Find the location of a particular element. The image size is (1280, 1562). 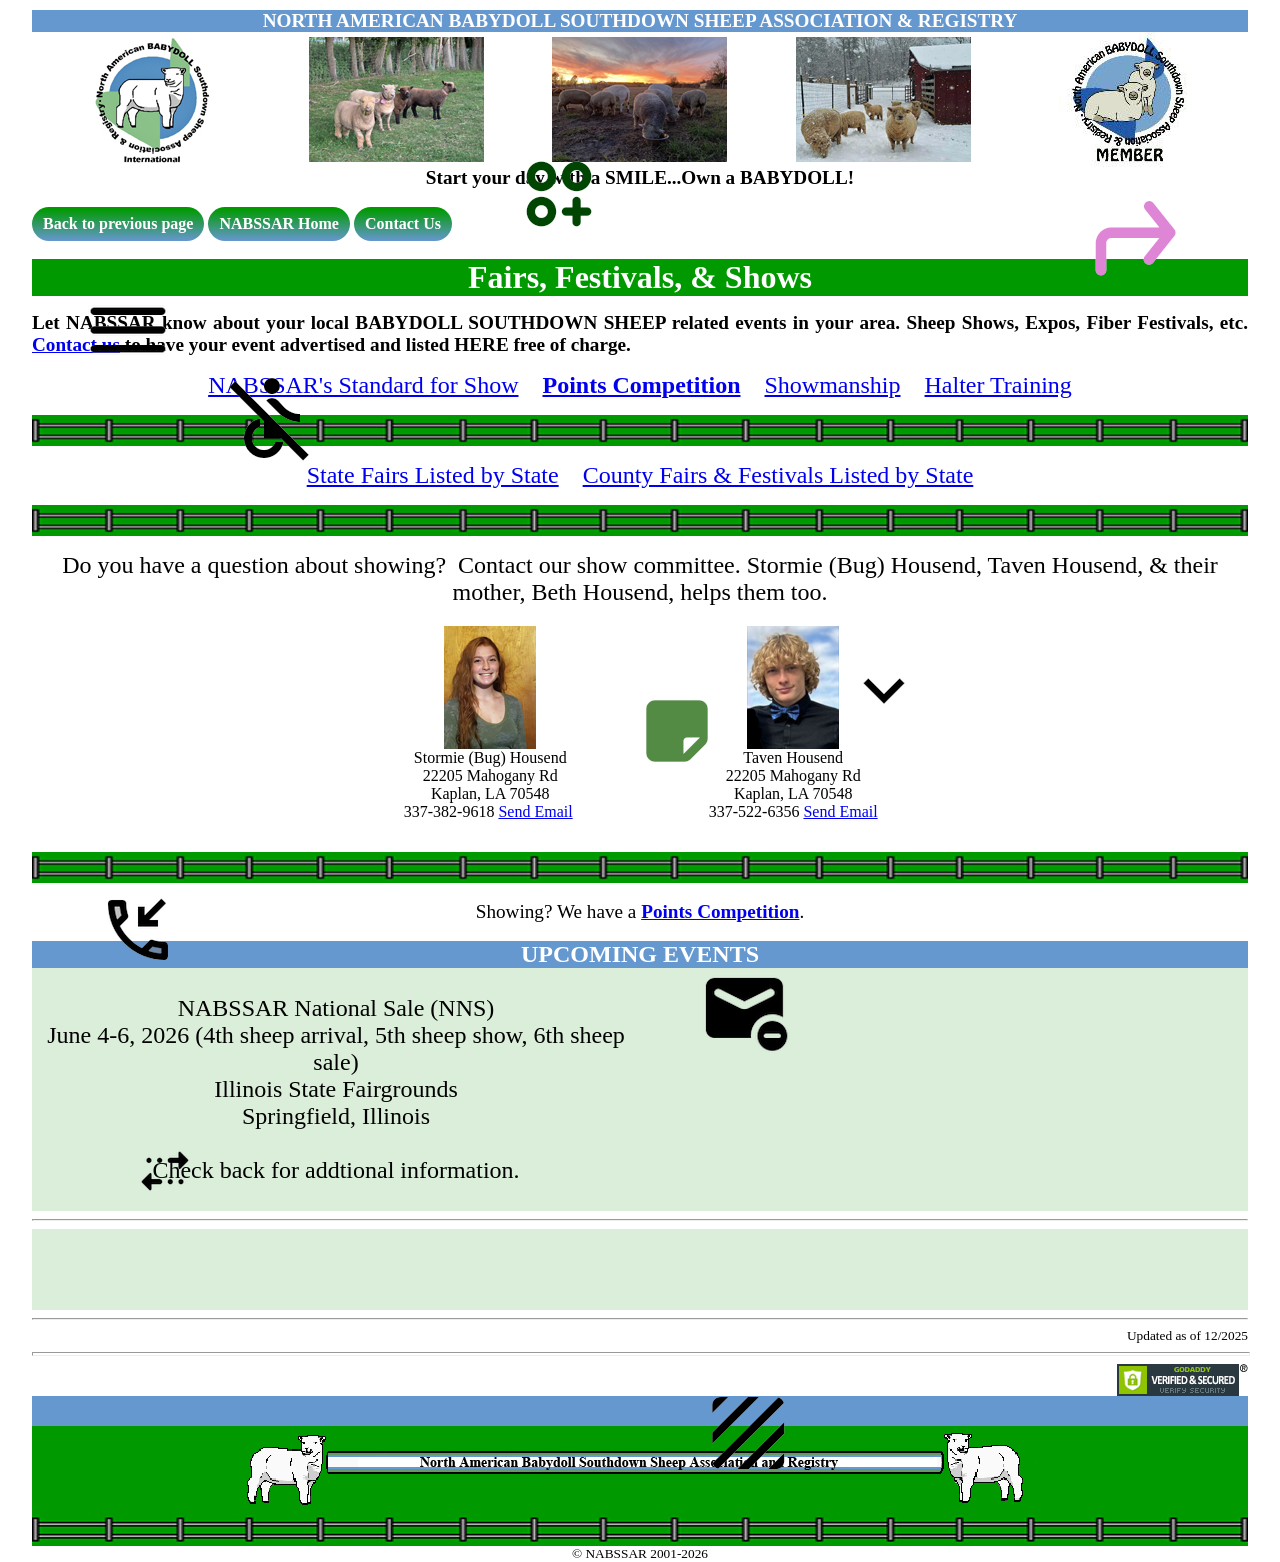

open navigation menu is located at coordinates (128, 330).